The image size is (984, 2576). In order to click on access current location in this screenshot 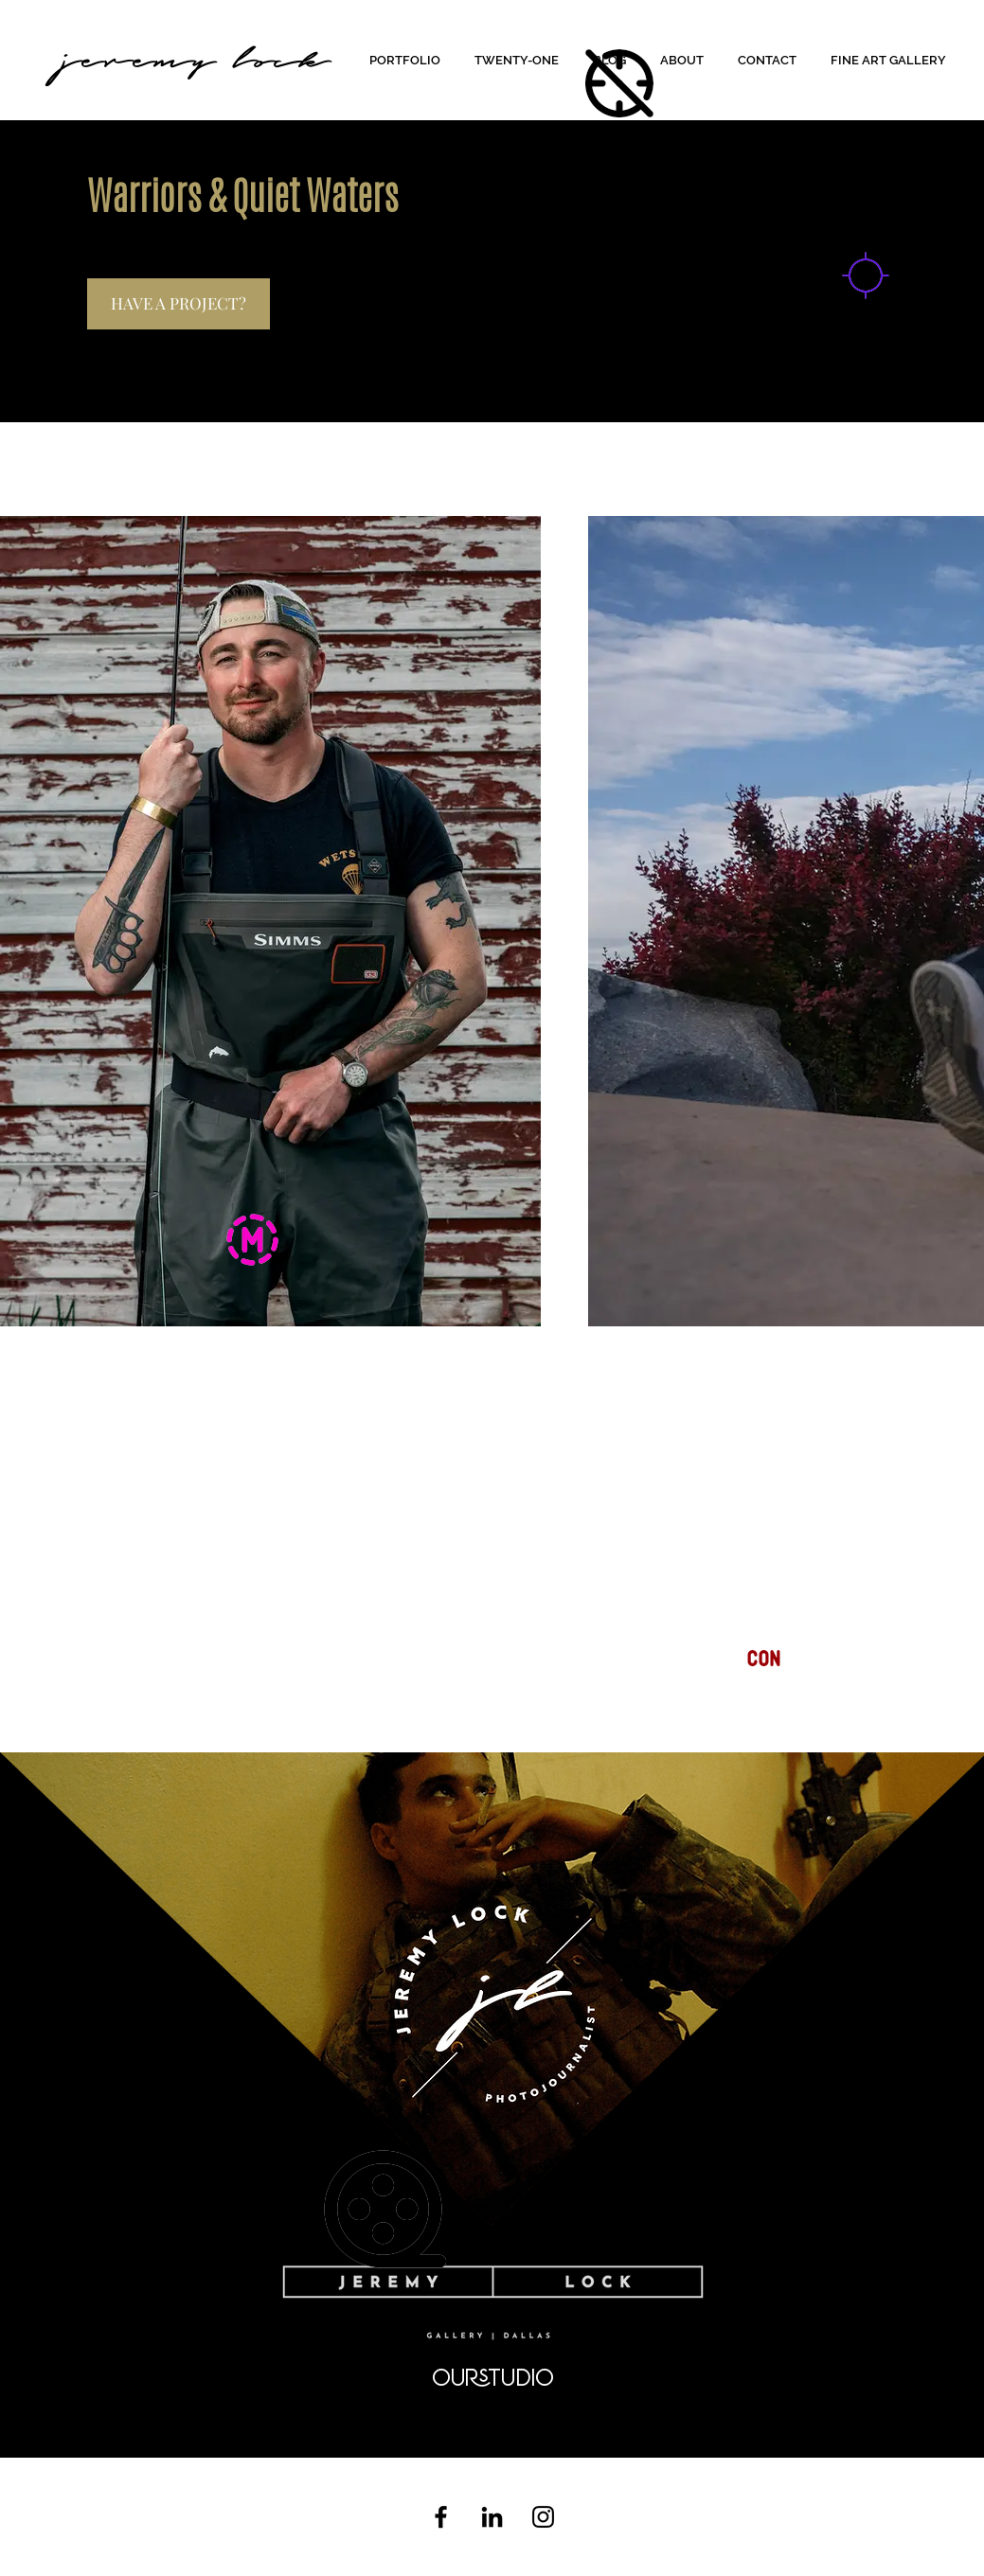, I will do `click(866, 275)`.